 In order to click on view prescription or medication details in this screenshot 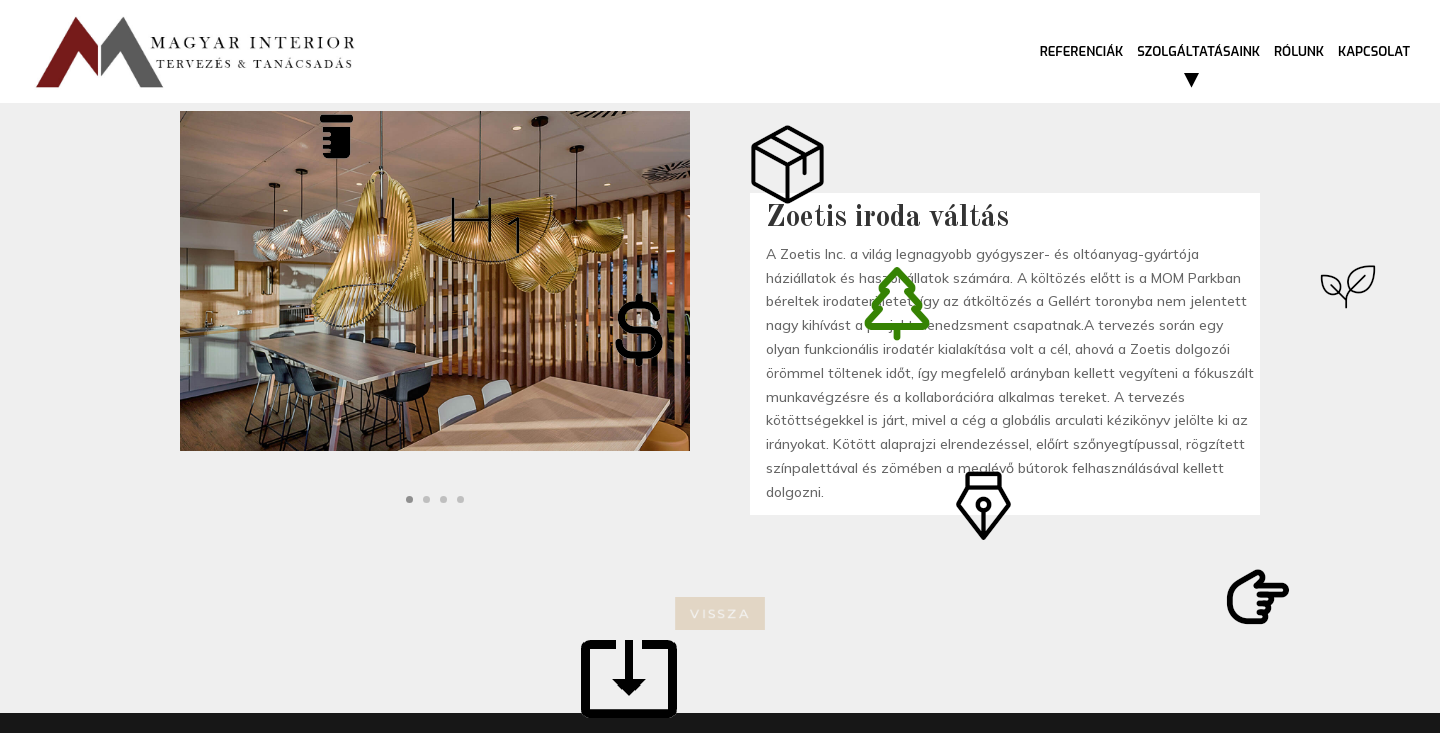, I will do `click(336, 136)`.